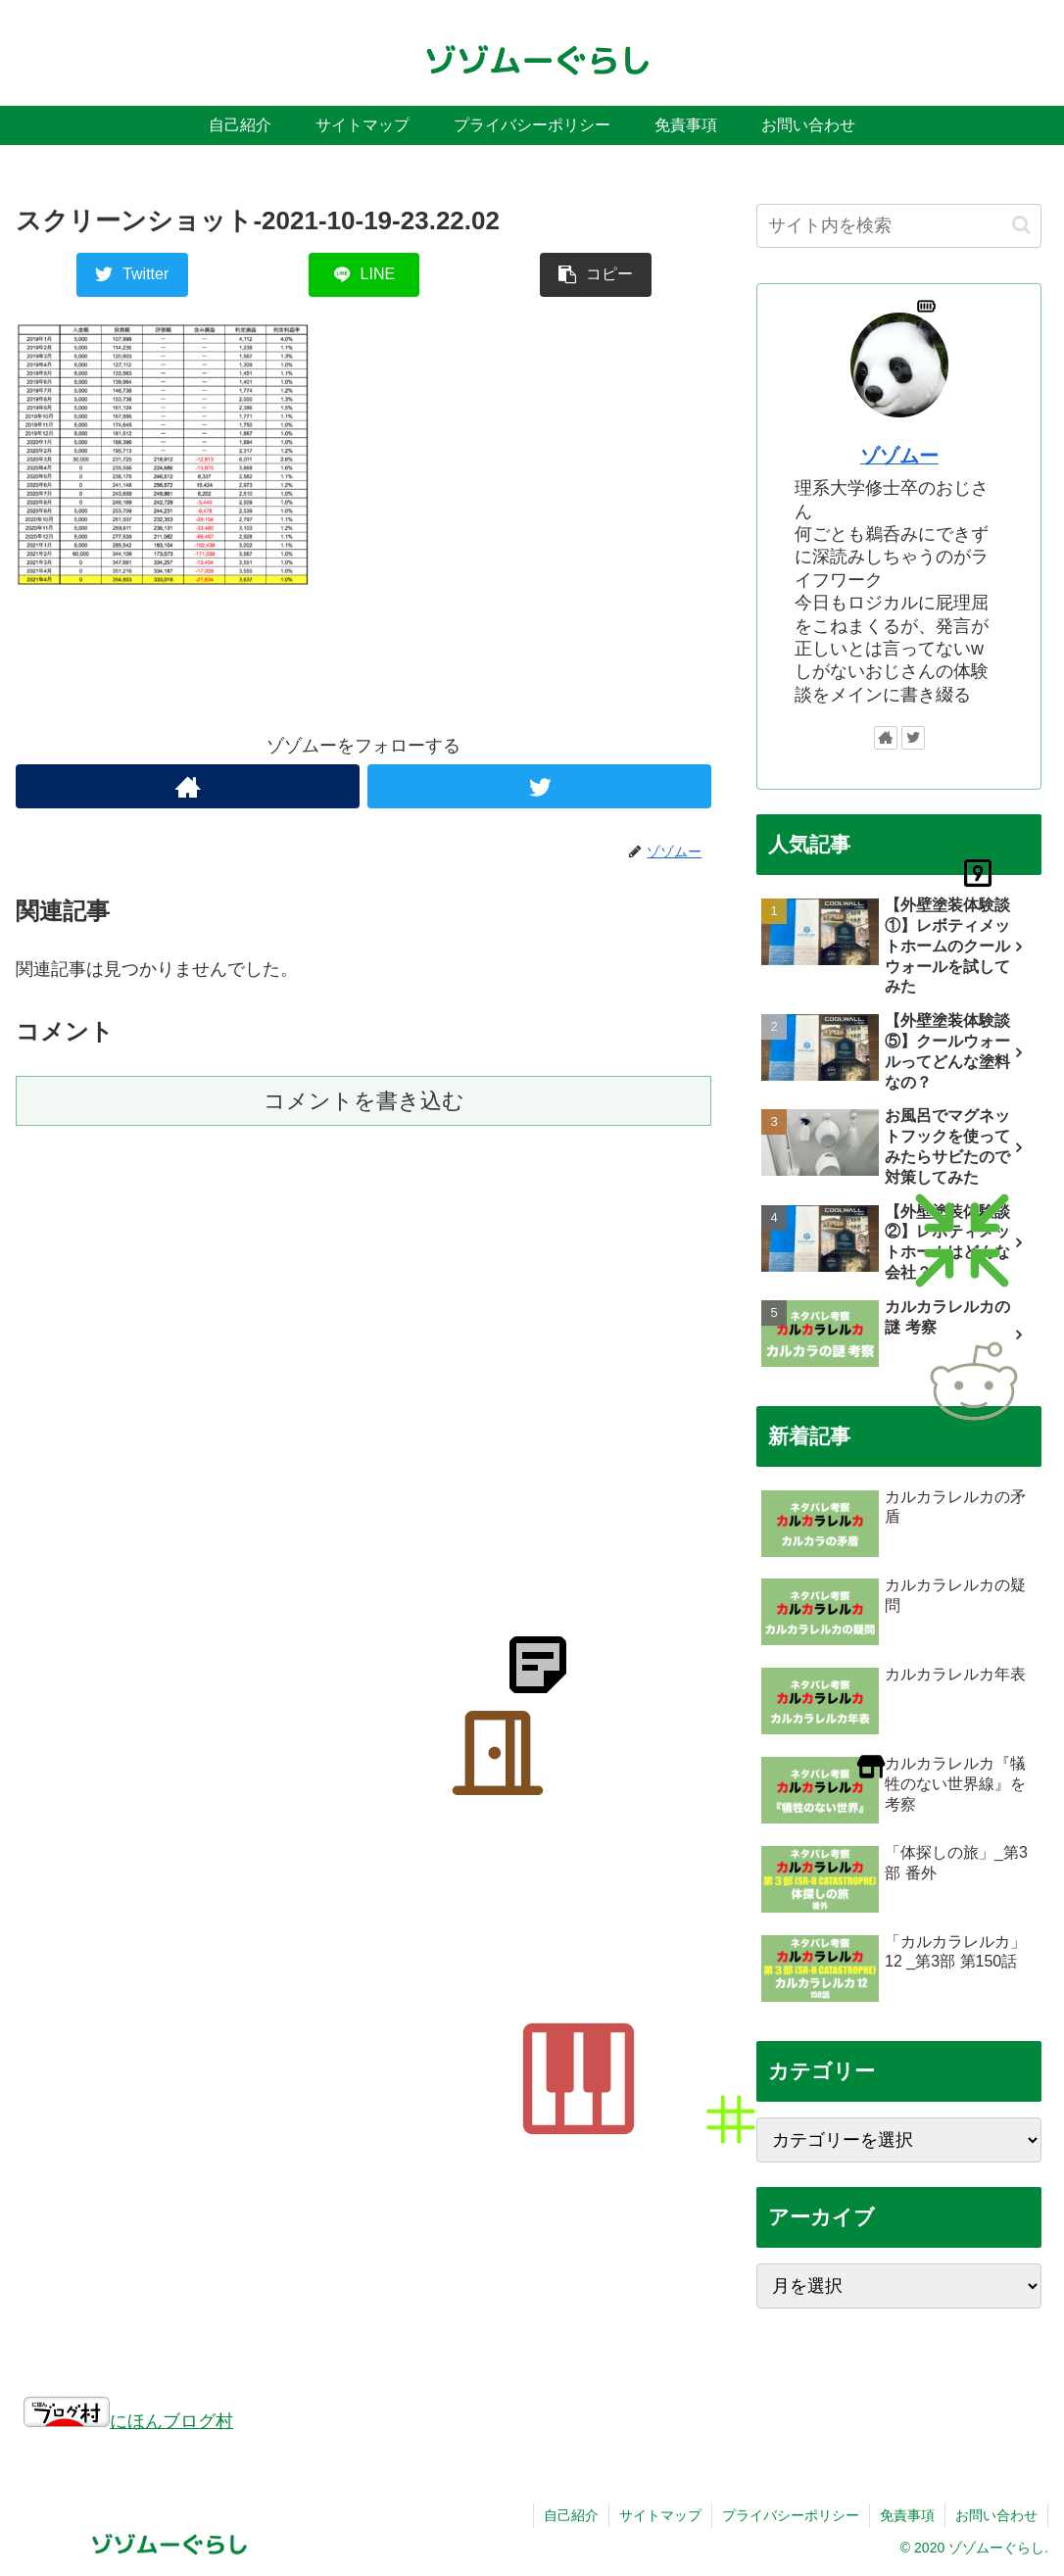  Describe the element at coordinates (578, 2078) in the screenshot. I see `open music or piano app` at that location.